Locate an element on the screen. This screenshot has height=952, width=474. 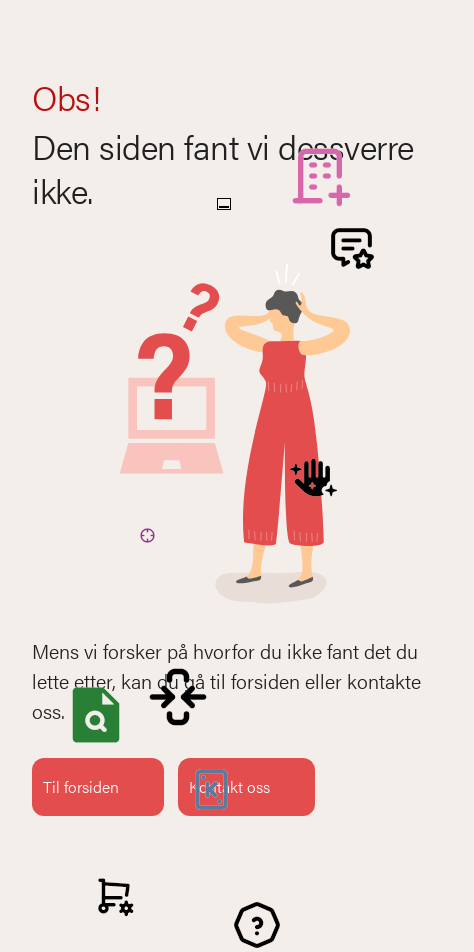
center map on current location is located at coordinates (147, 535).